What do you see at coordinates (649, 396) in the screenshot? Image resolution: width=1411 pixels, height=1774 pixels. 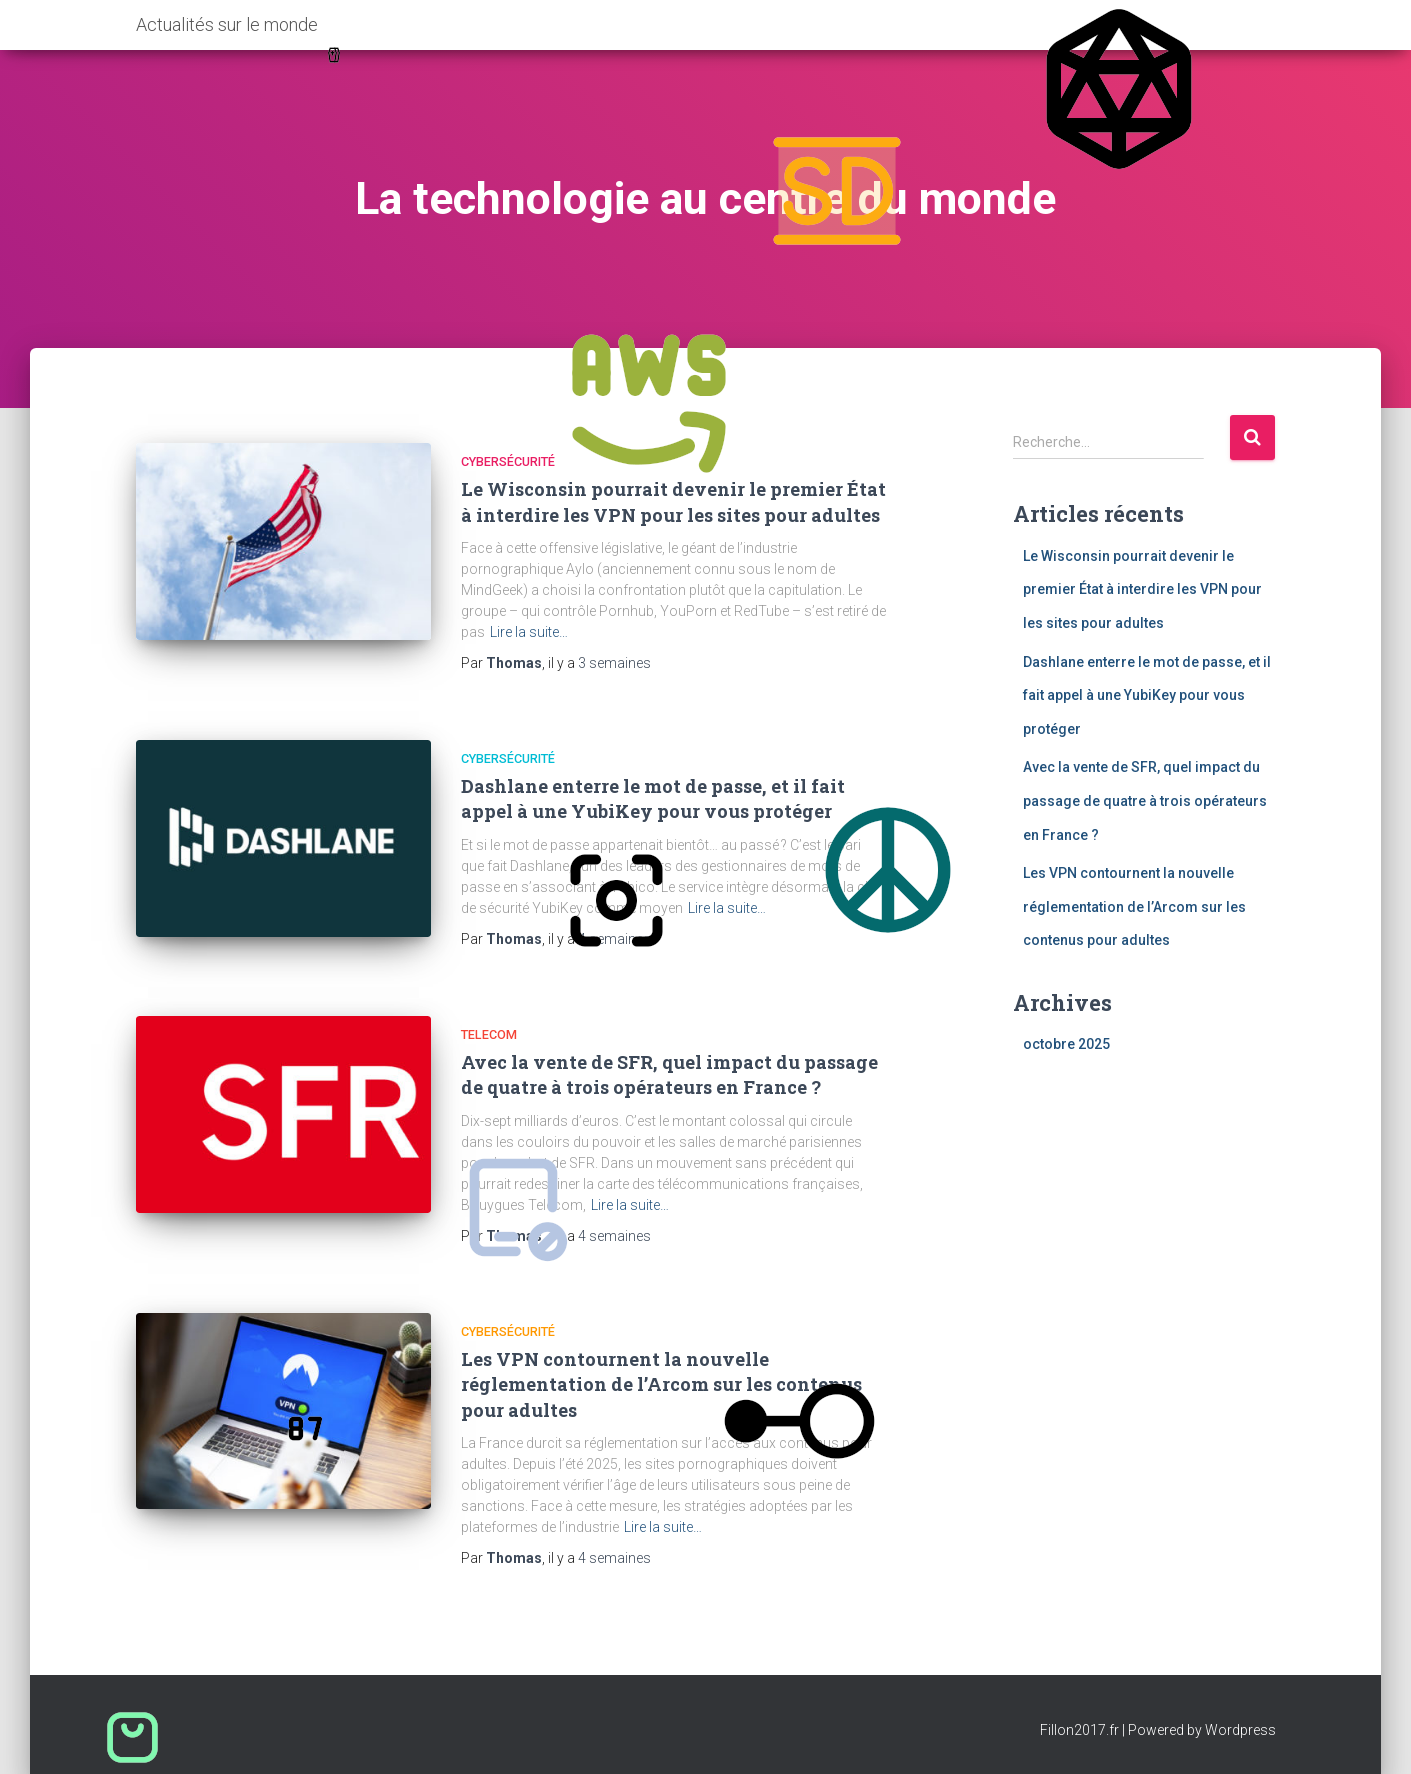 I see `access Amazon Web Services console` at bounding box center [649, 396].